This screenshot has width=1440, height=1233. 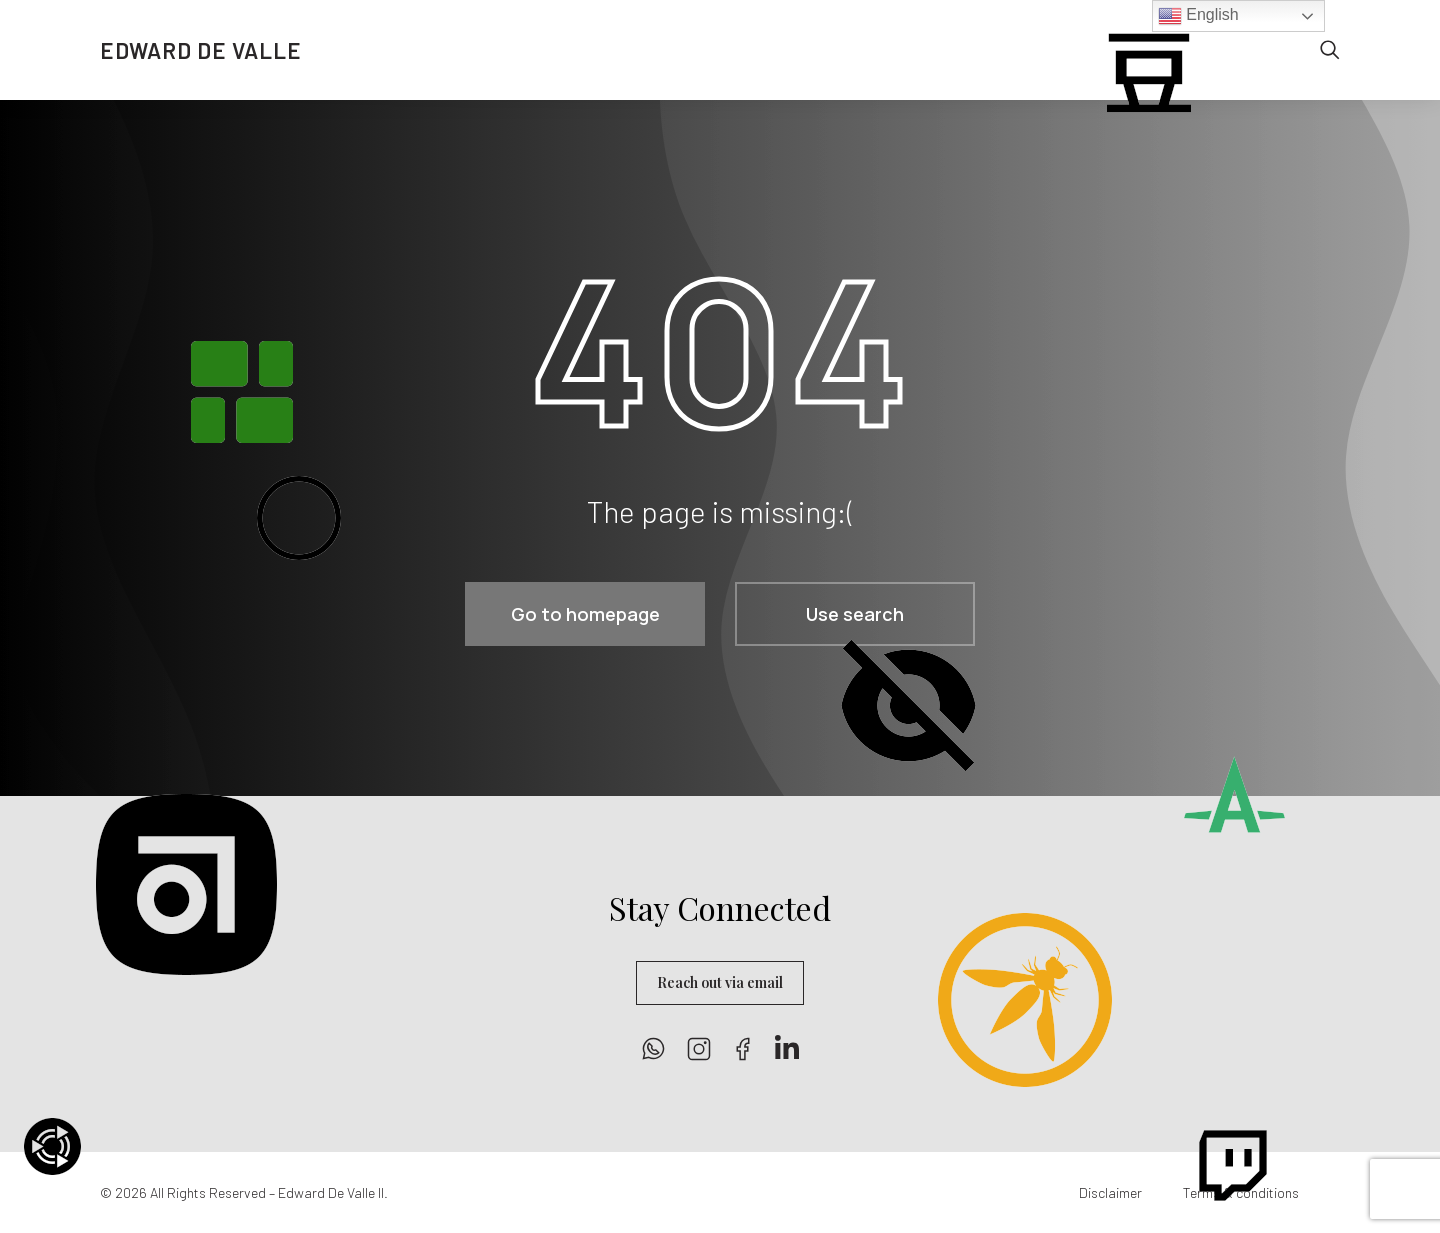 What do you see at coordinates (908, 705) in the screenshot?
I see `hide password or sensitive content` at bounding box center [908, 705].